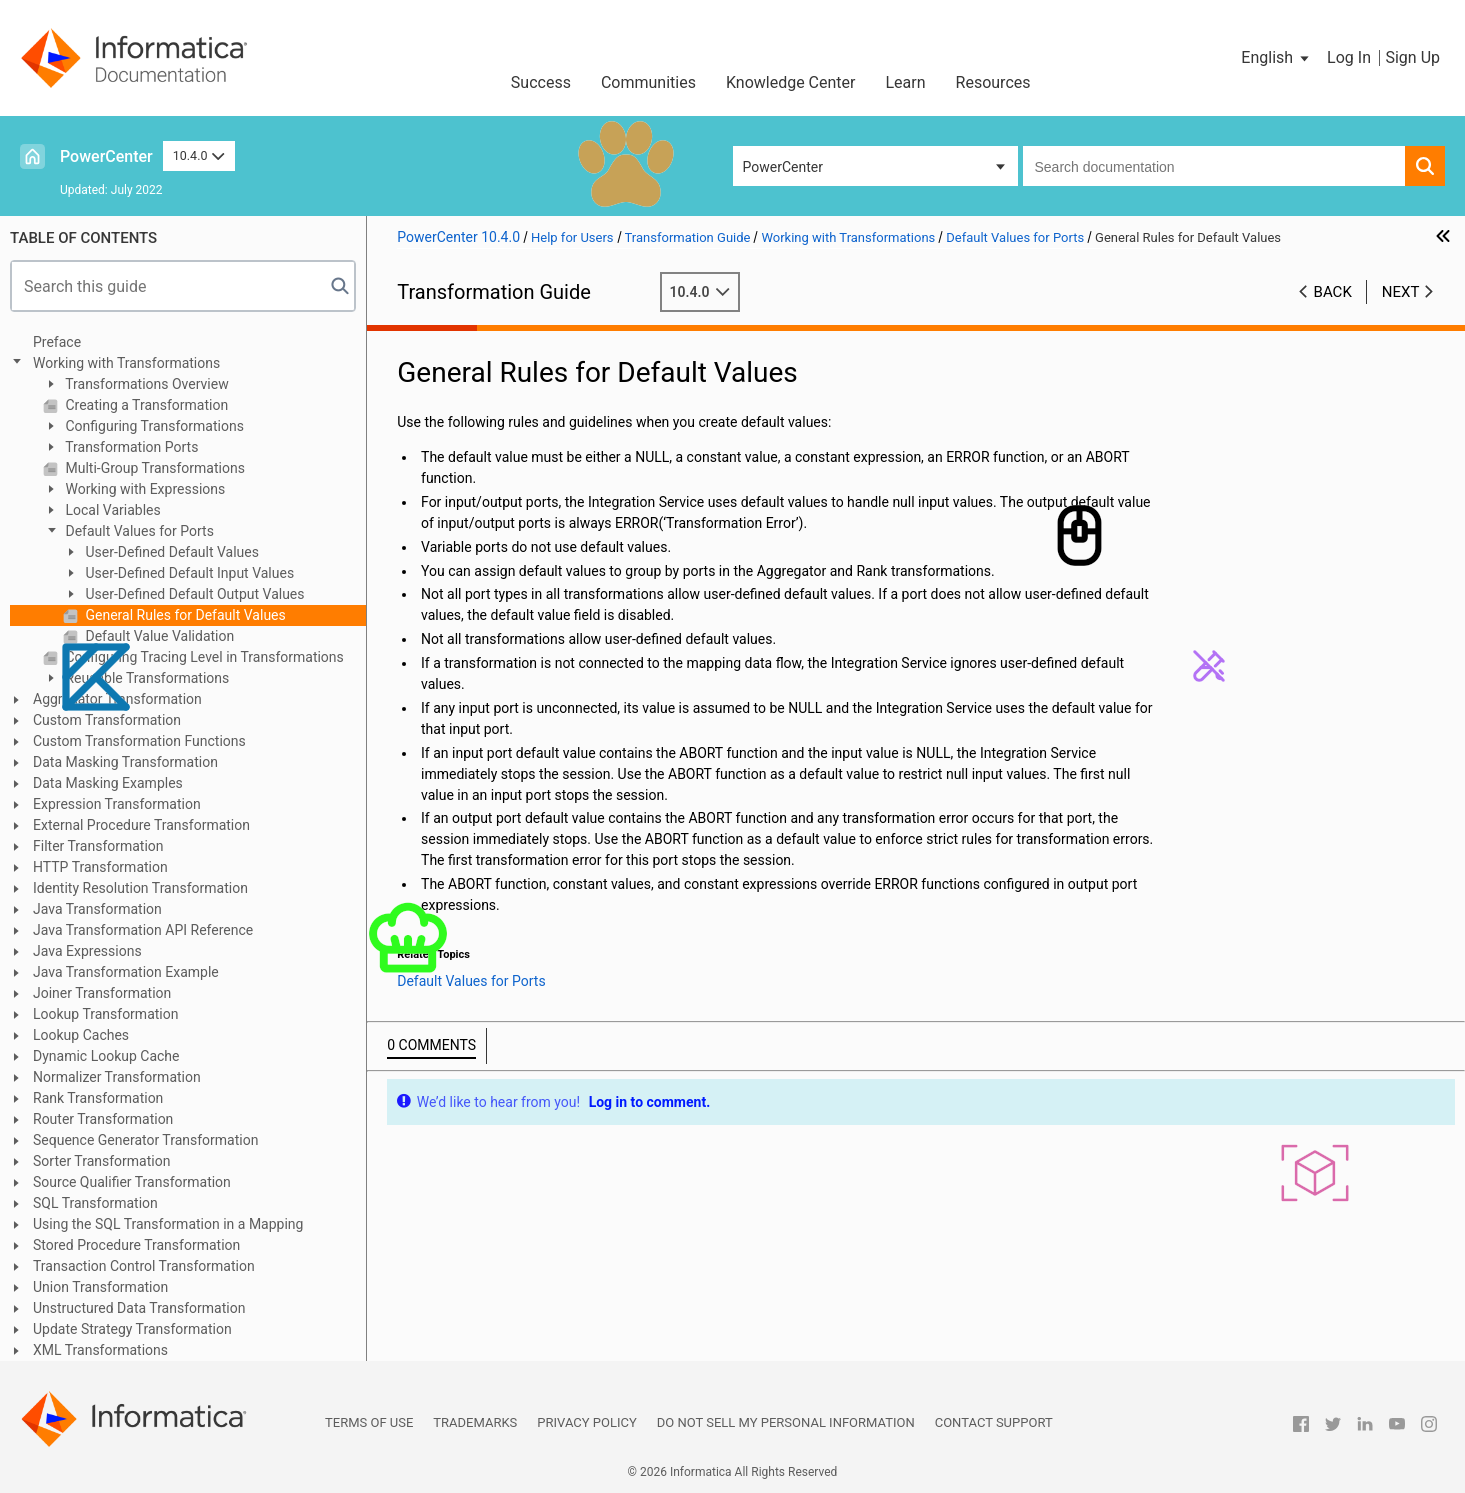 Image resolution: width=1465 pixels, height=1493 pixels. What do you see at coordinates (626, 164) in the screenshot?
I see `access pet-related features or settings` at bounding box center [626, 164].